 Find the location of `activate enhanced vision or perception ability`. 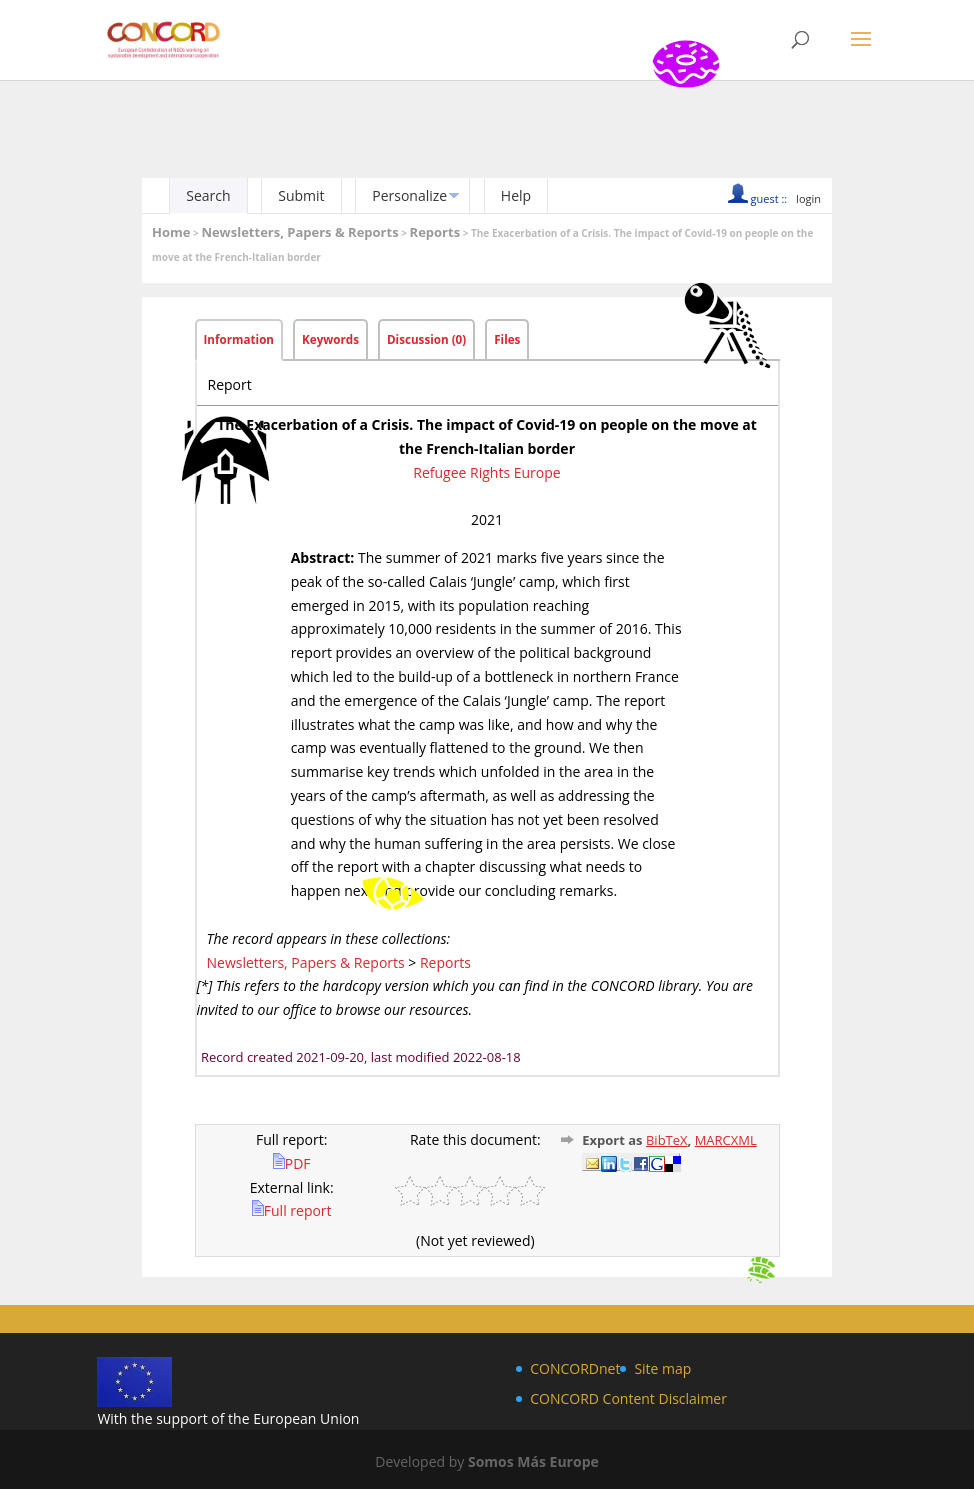

activate enhanced vision or perception ability is located at coordinates (393, 895).